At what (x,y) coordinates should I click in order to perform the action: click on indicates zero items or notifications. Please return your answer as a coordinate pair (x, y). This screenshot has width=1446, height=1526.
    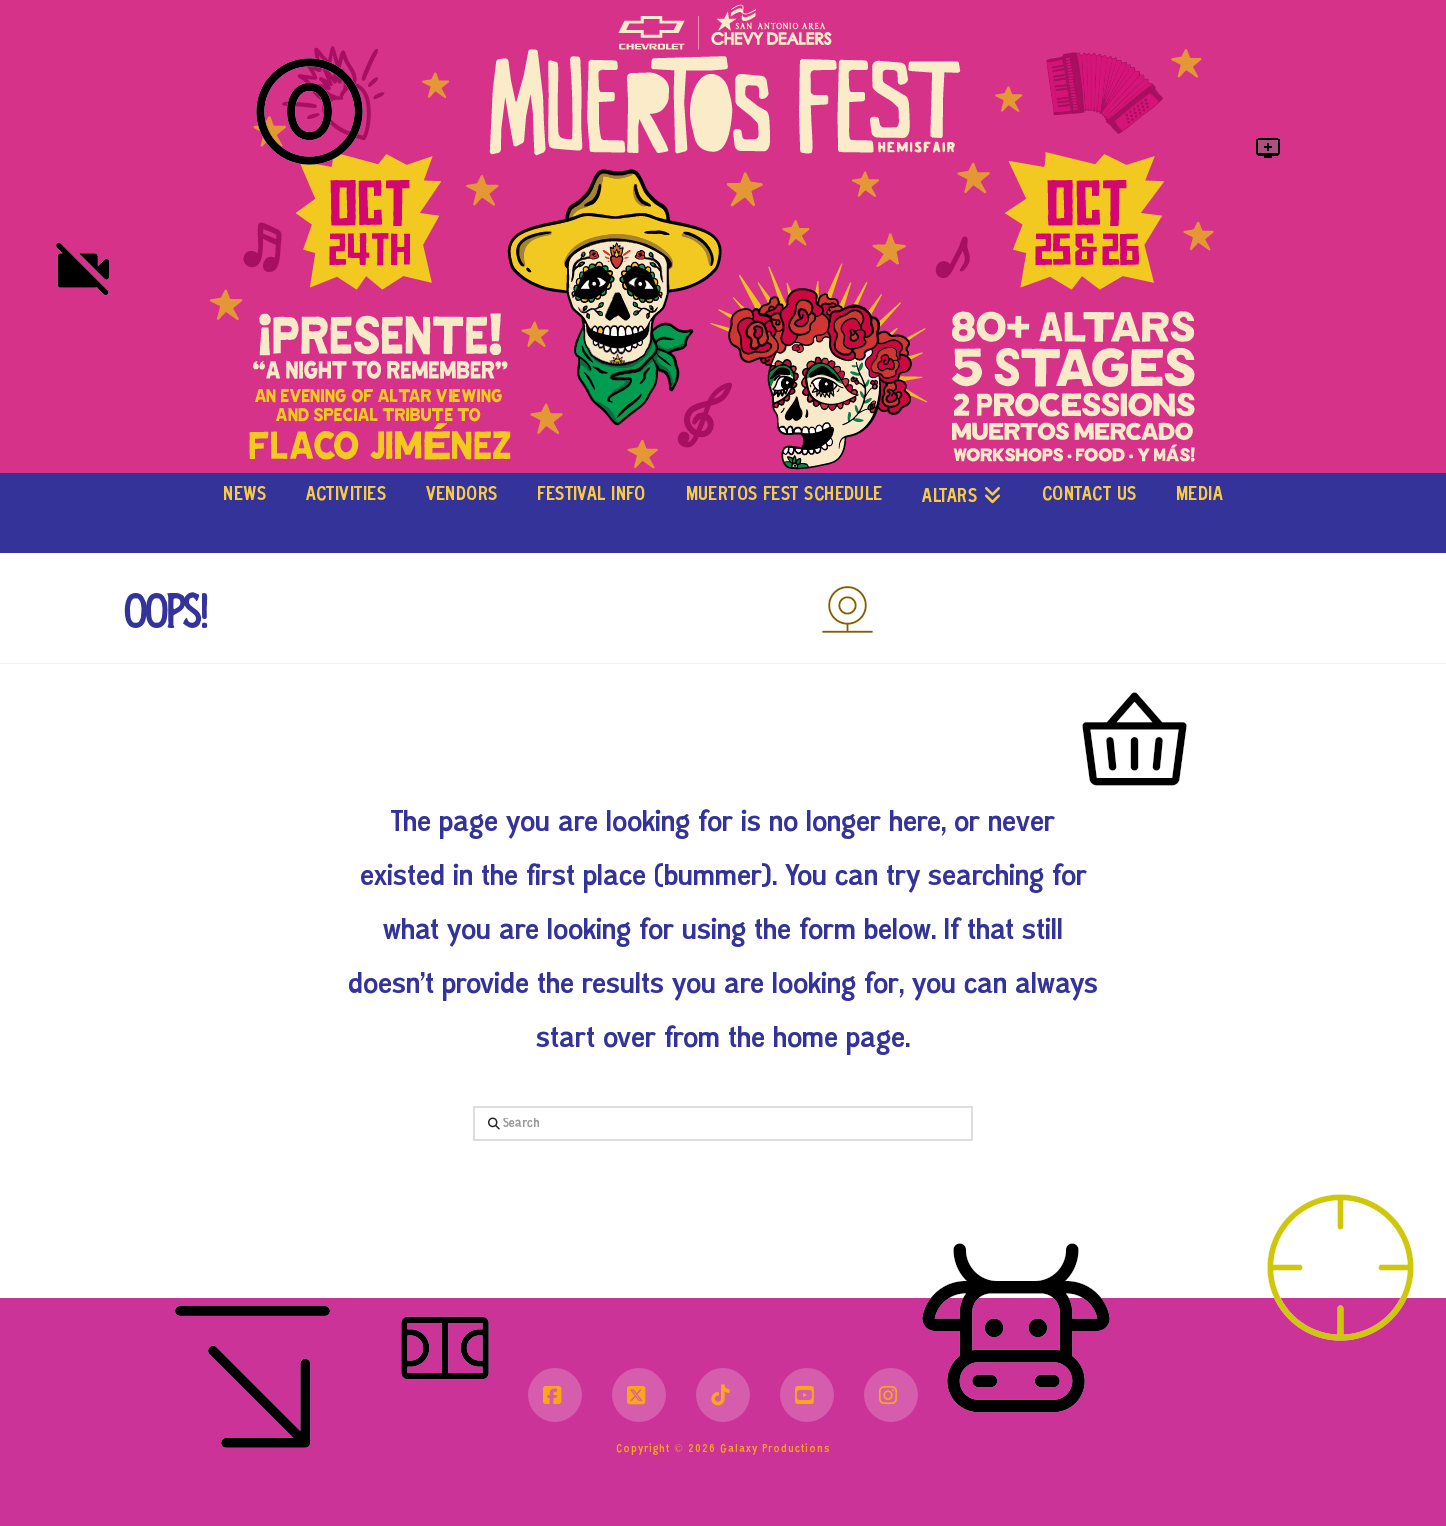
    Looking at the image, I should click on (309, 111).